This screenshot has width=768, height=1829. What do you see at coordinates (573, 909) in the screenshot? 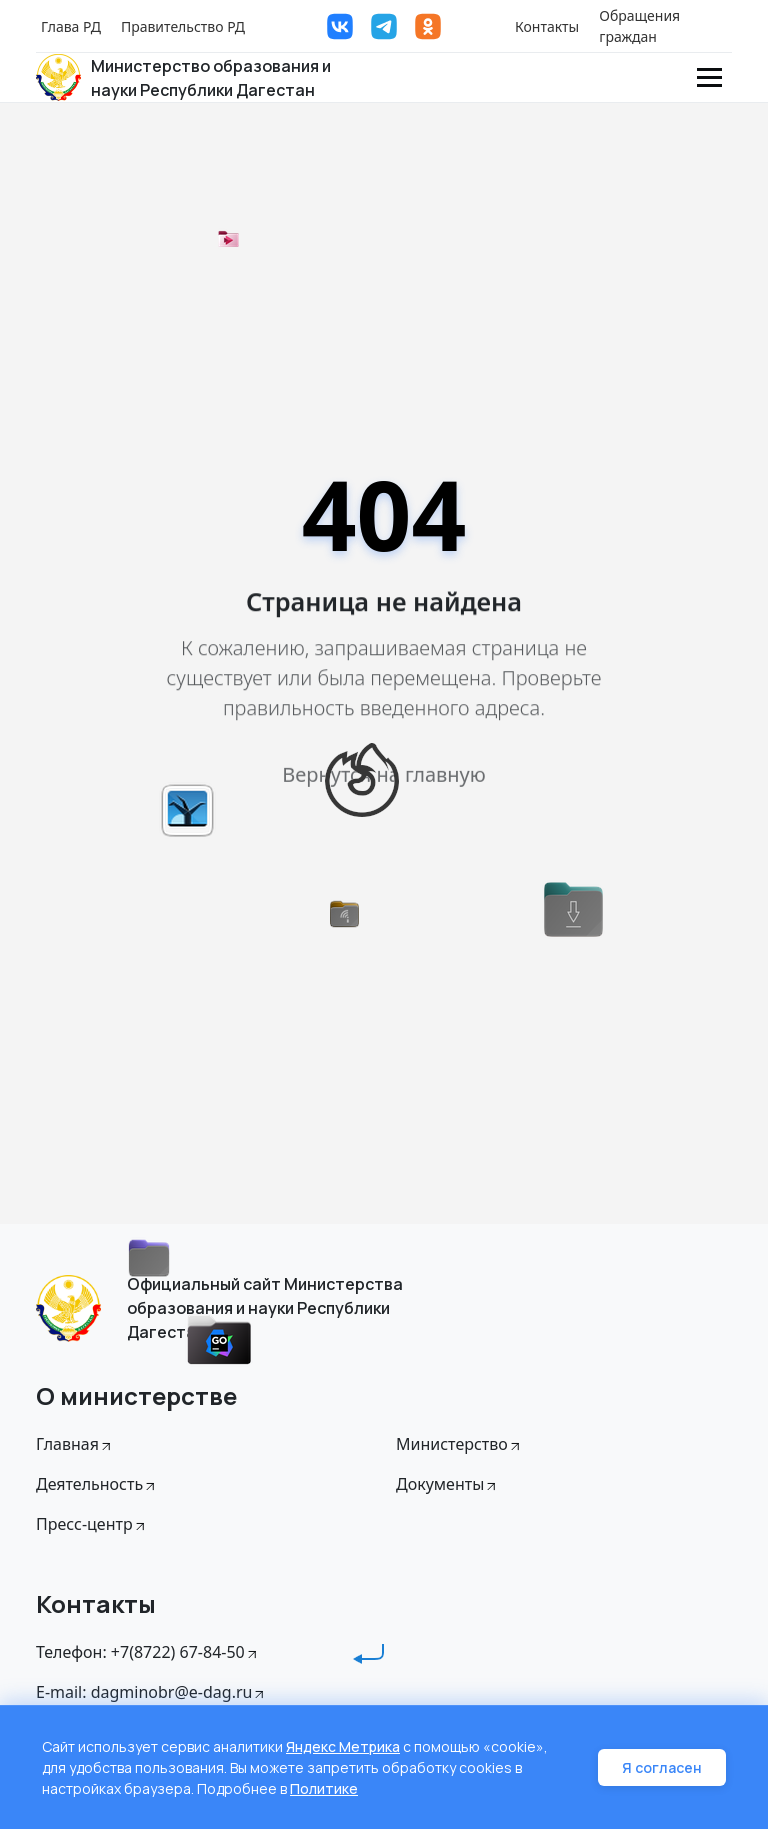
I see `open your downloads folder` at bounding box center [573, 909].